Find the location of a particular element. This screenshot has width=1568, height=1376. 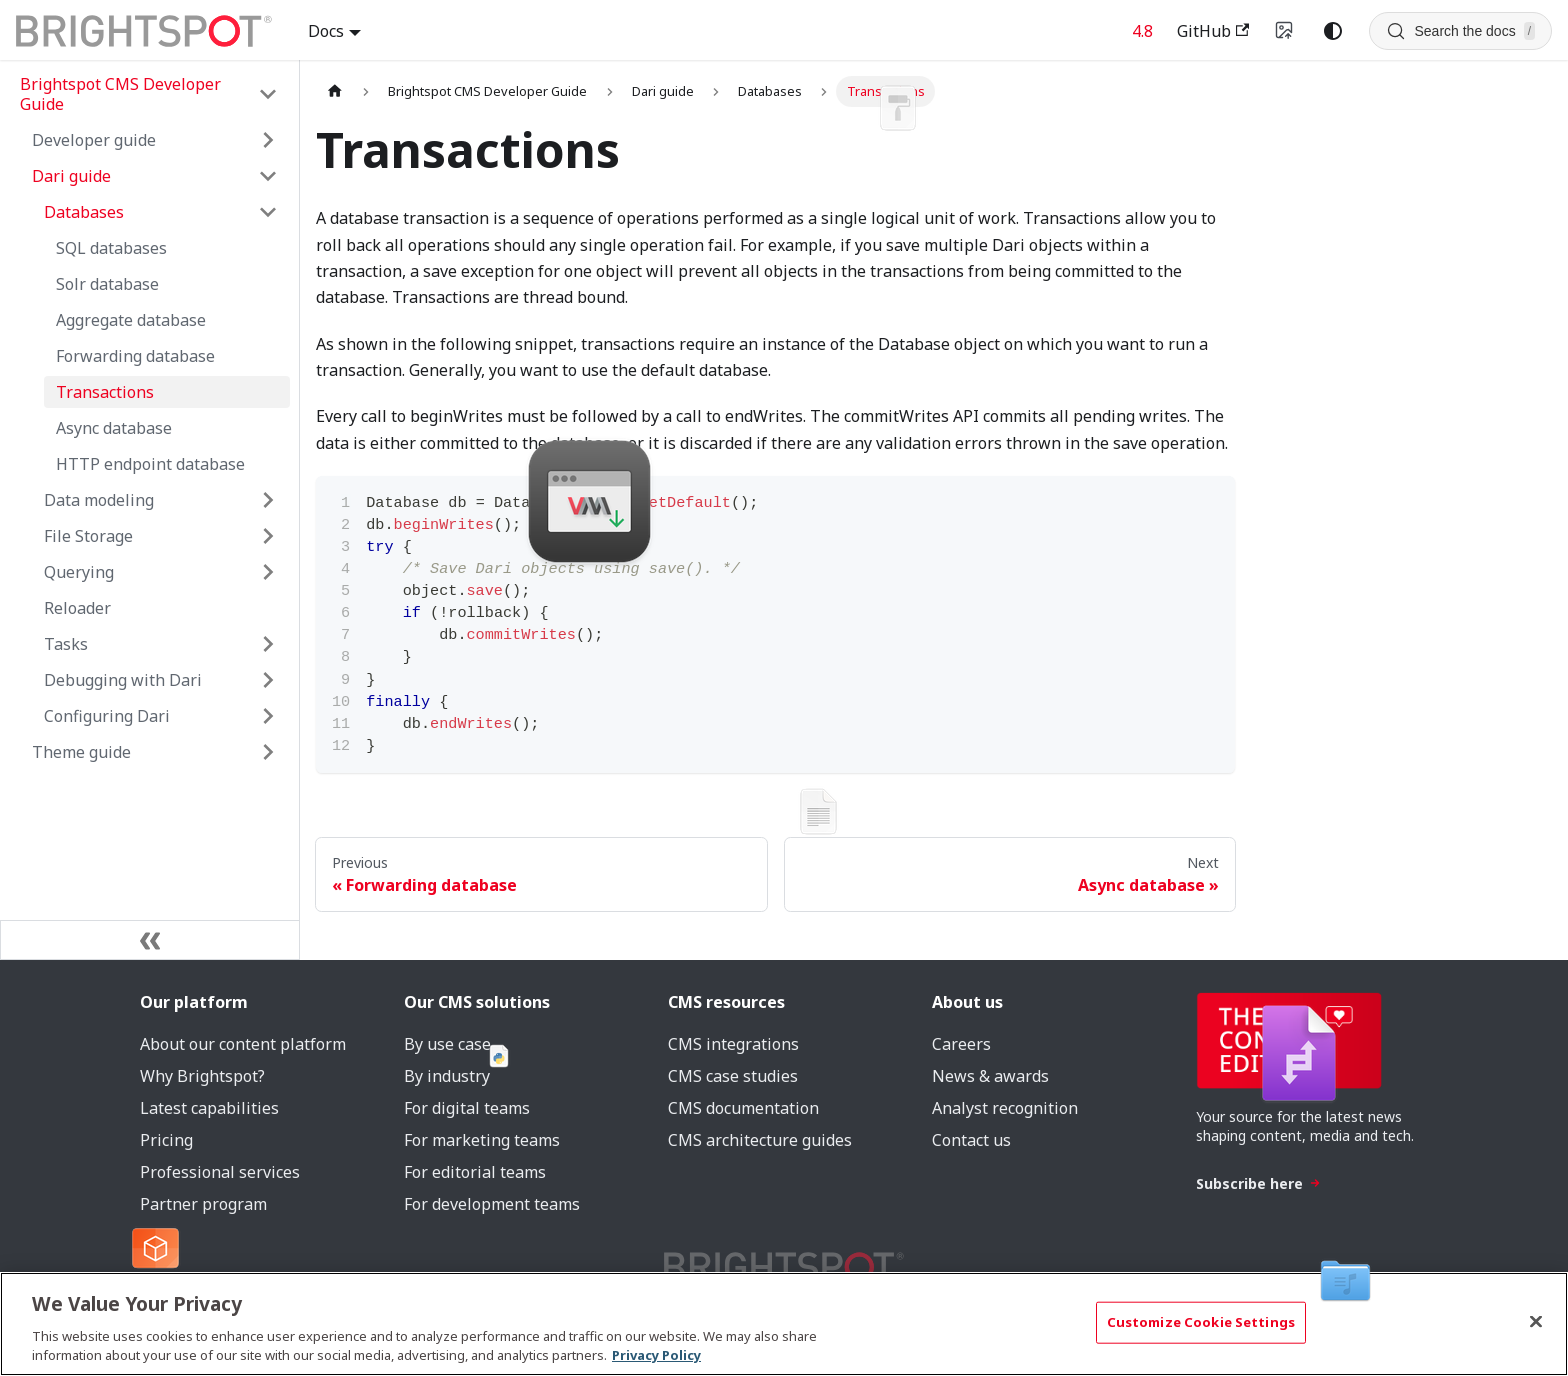

configure virtual machine installation settings is located at coordinates (589, 501).